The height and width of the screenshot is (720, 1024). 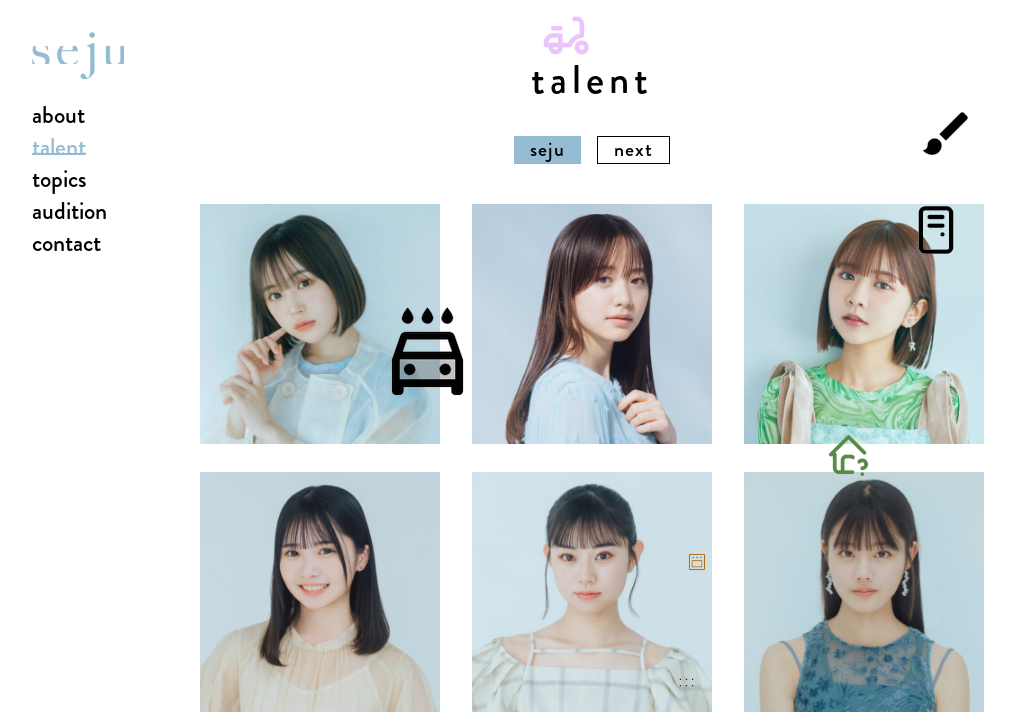 What do you see at coordinates (567, 35) in the screenshot?
I see `select moped or scooter delivery` at bounding box center [567, 35].